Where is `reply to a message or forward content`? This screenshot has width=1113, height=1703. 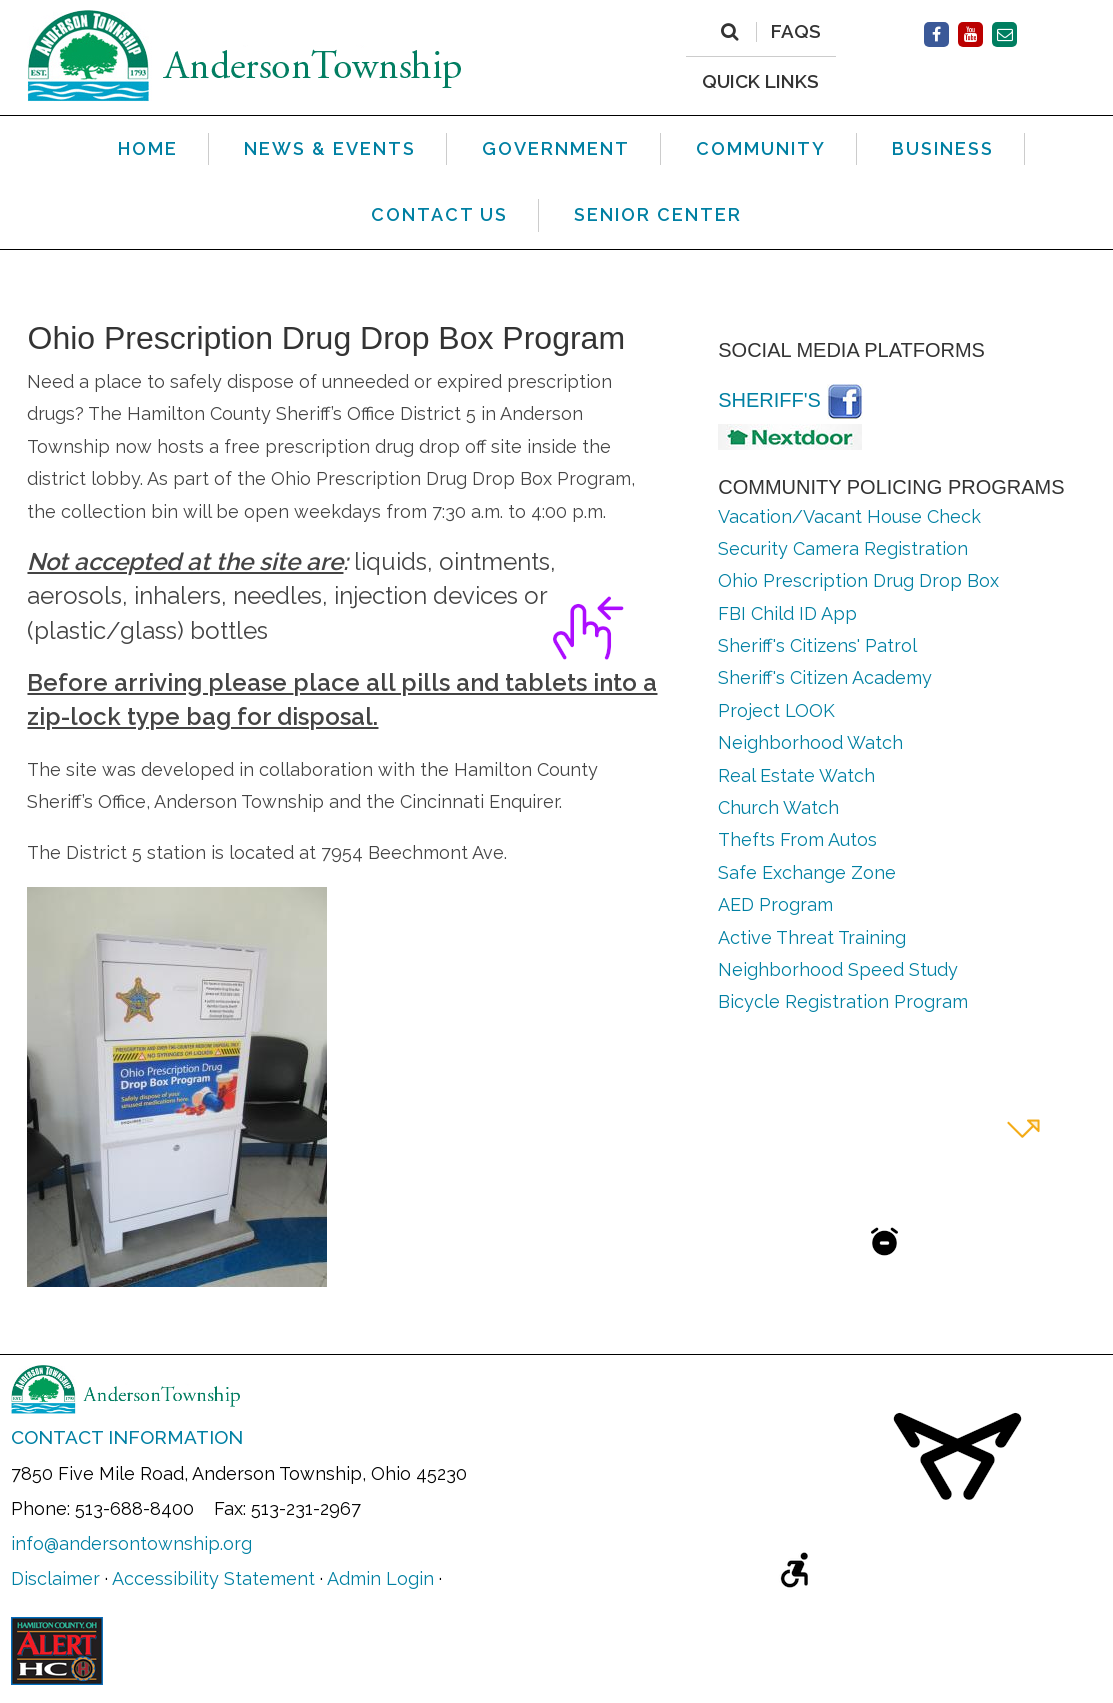
reply to a message or forward content is located at coordinates (1023, 1127).